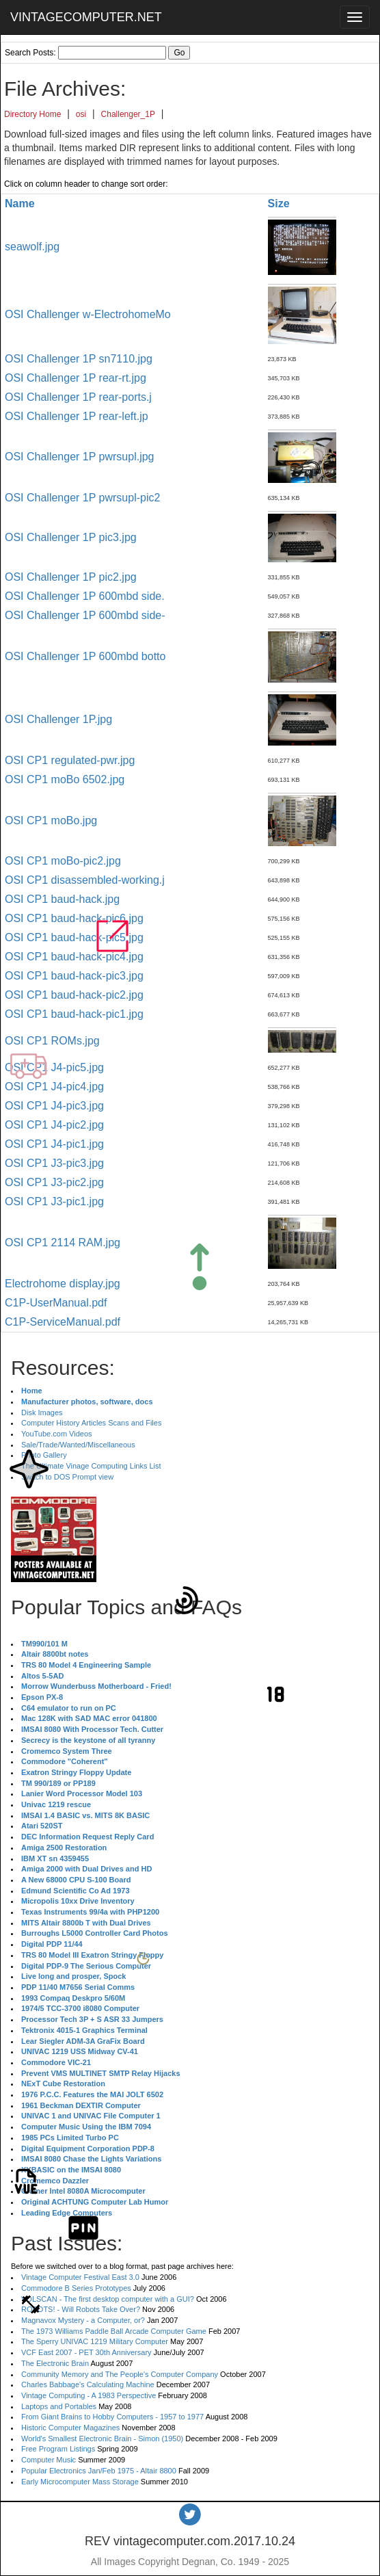  Describe the element at coordinates (27, 1064) in the screenshot. I see `access emergency medical services` at that location.